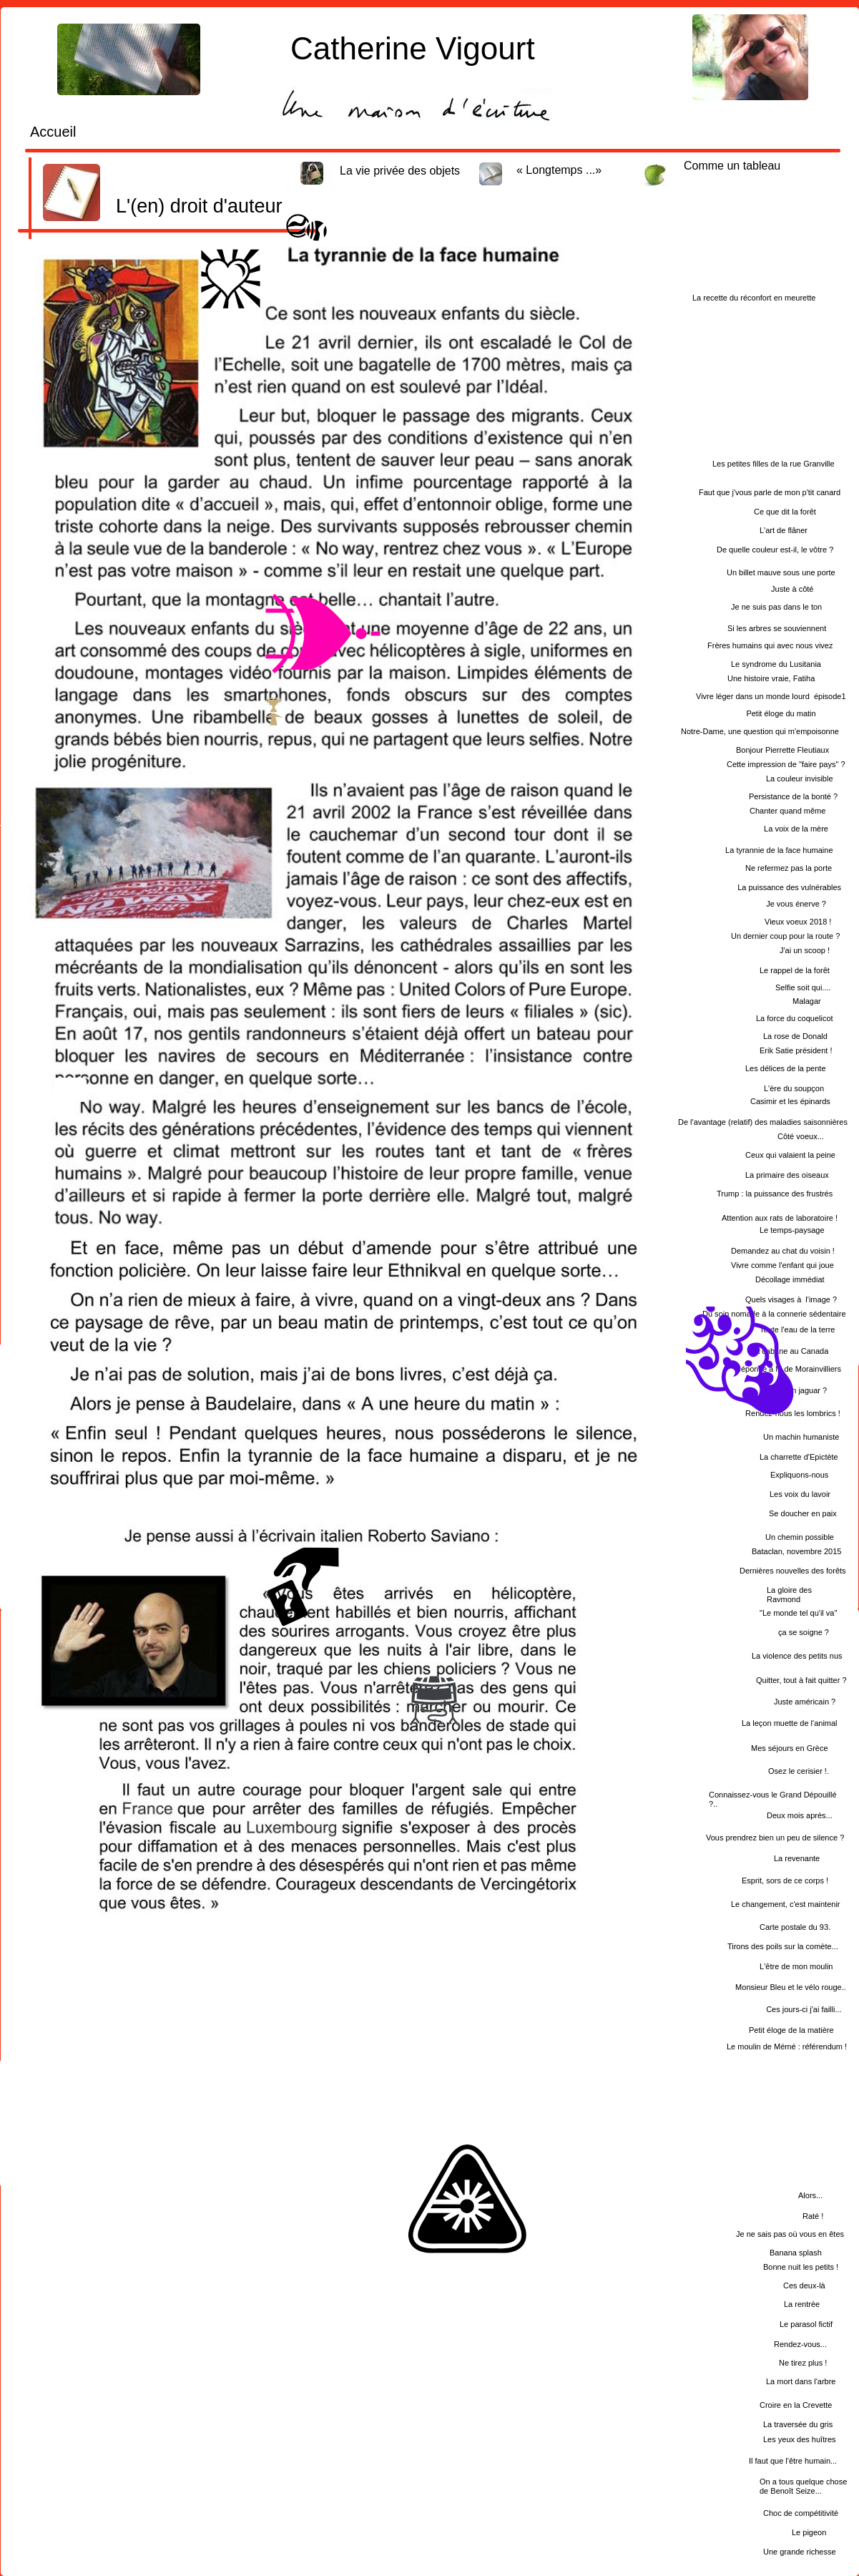  I want to click on select claymore mine weapon or trap, so click(434, 1700).